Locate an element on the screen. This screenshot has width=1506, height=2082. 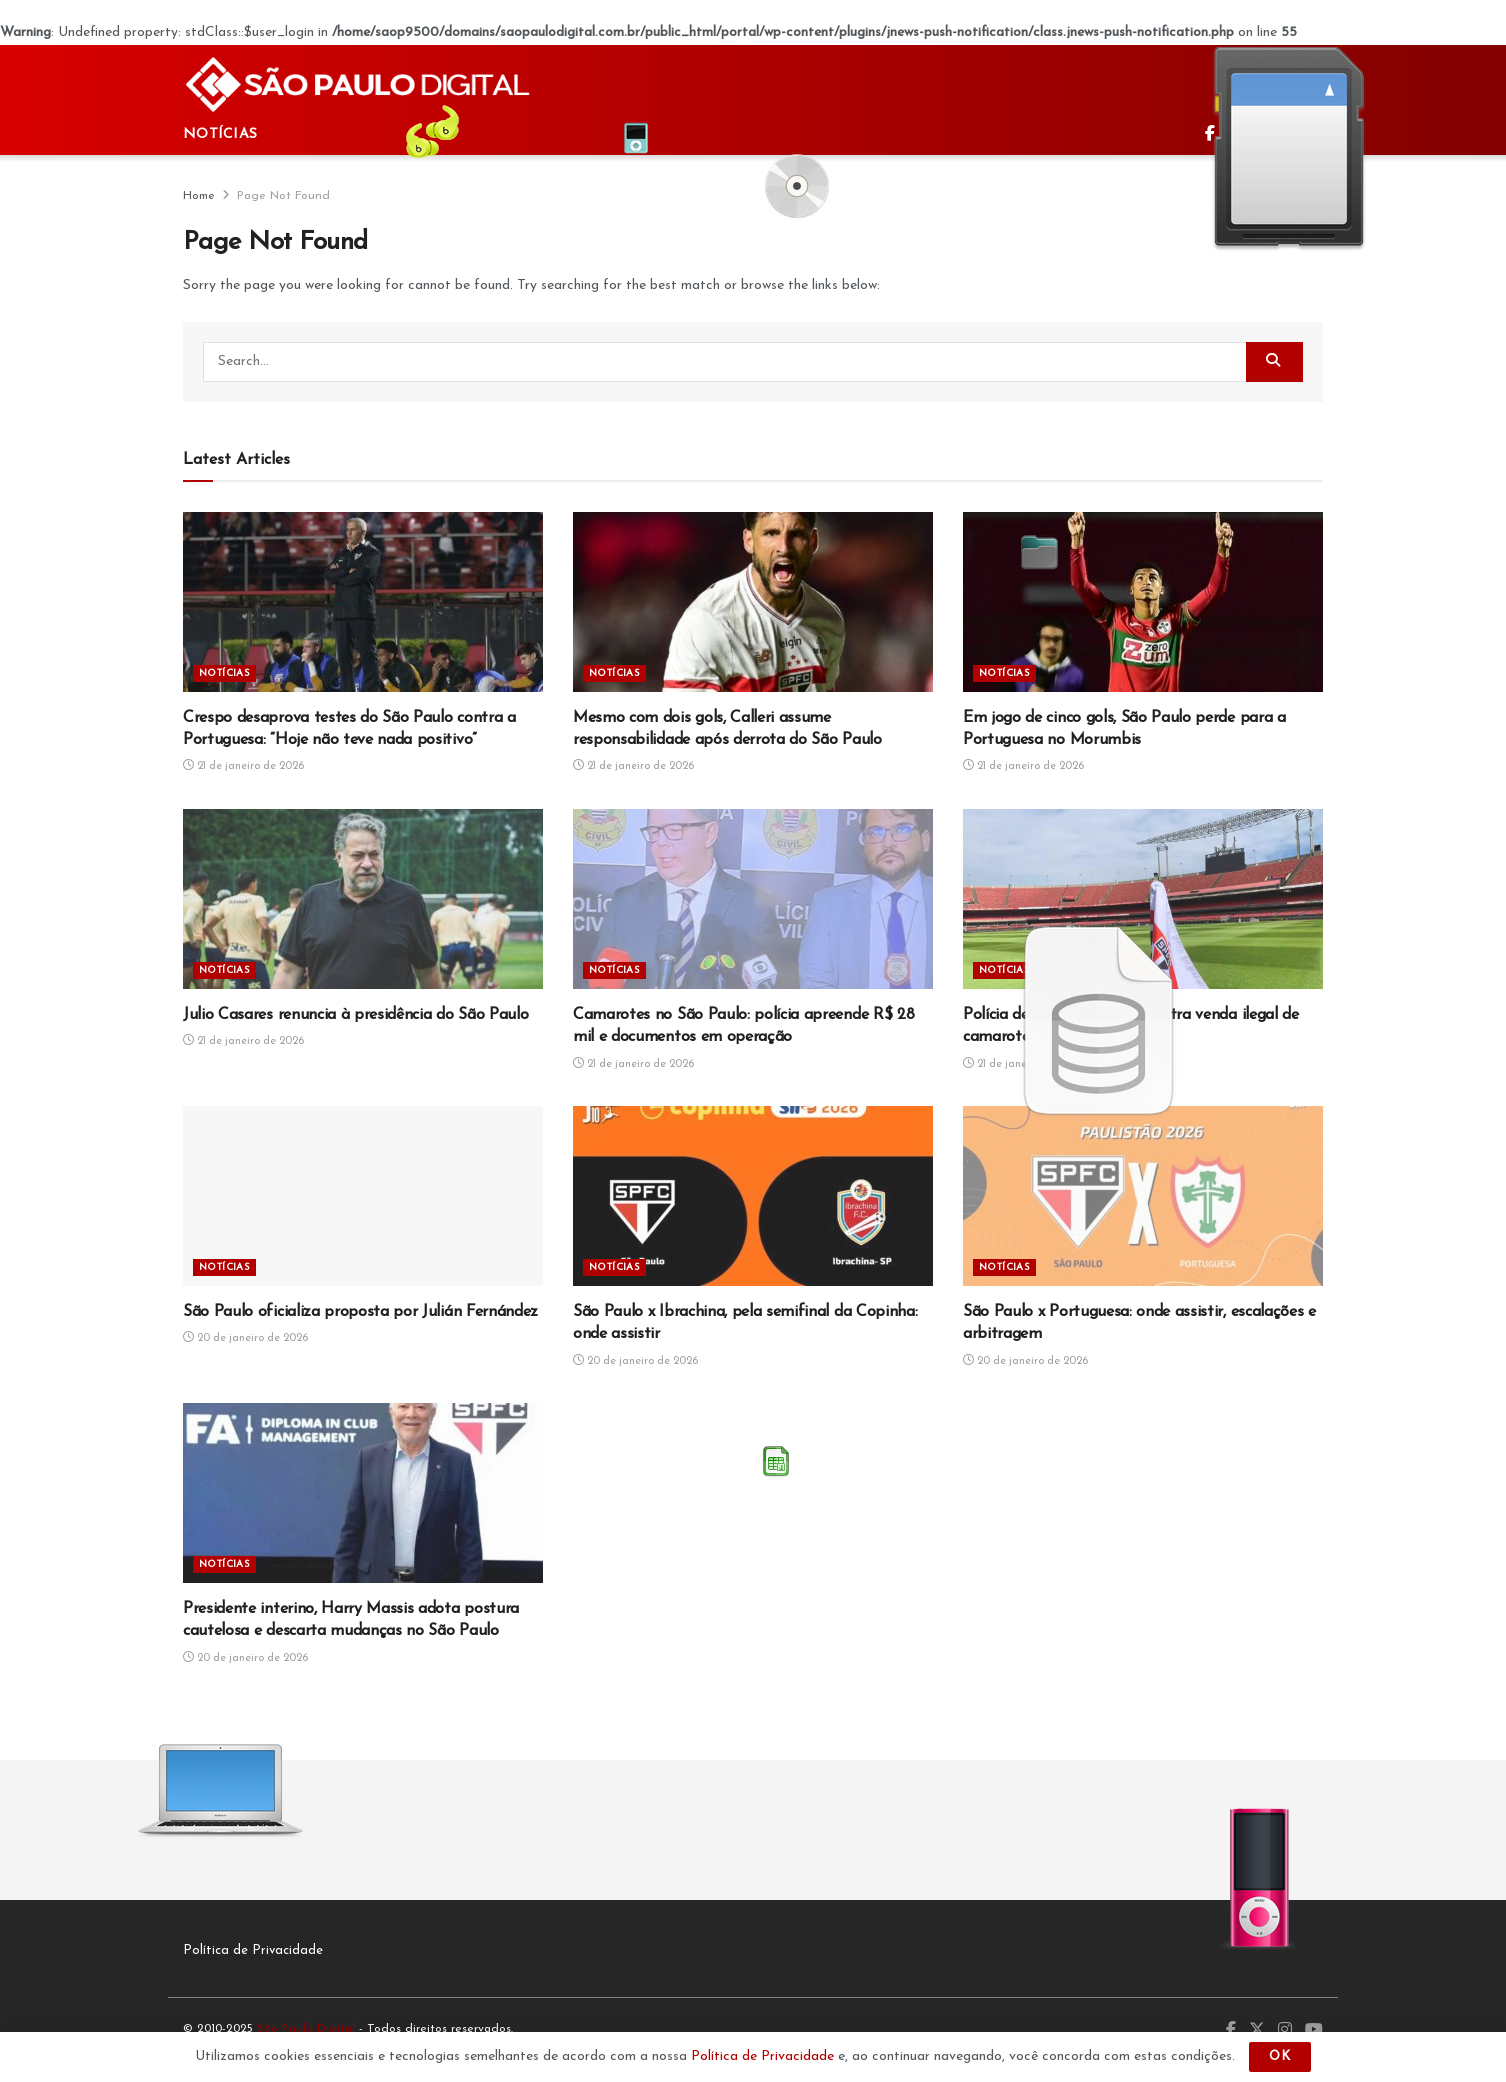
connect or sync a pink iPod nano device is located at coordinates (1258, 1879).